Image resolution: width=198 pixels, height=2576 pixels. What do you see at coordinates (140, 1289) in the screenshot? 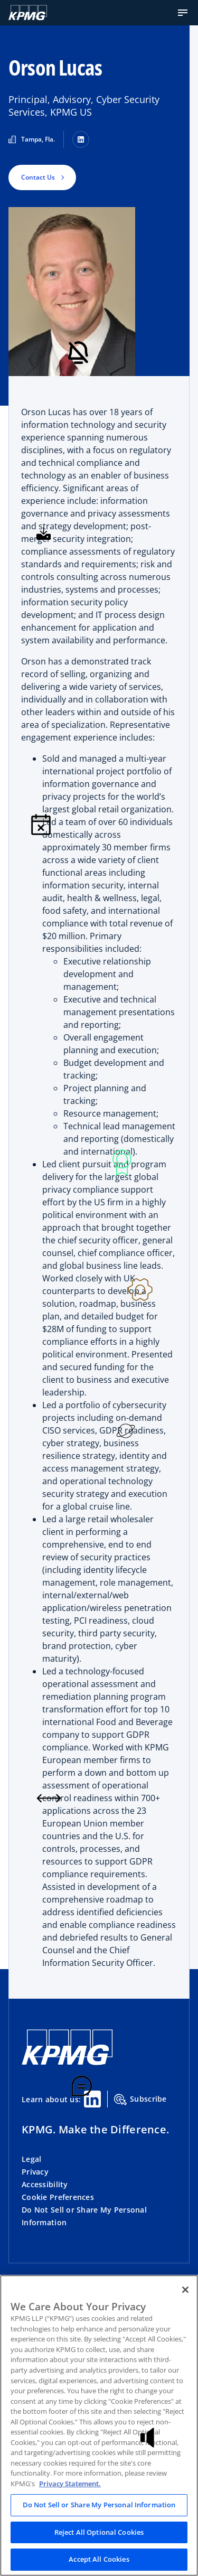
I see `access settings or preferences` at bounding box center [140, 1289].